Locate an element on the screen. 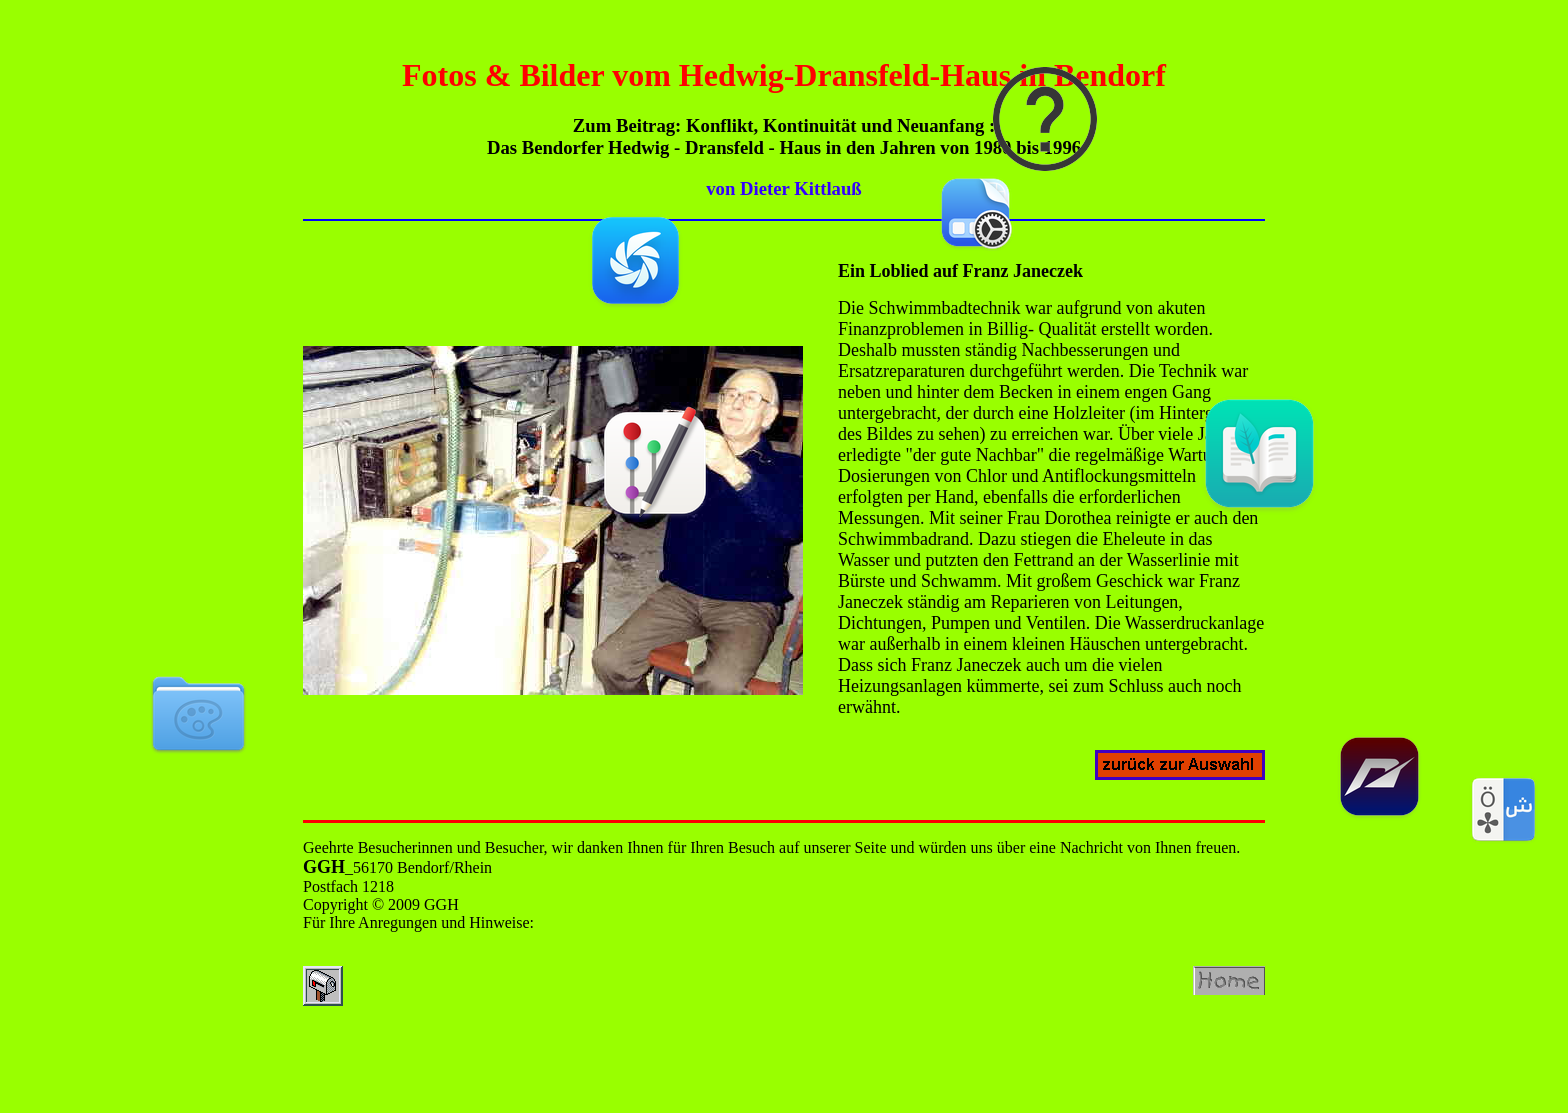 The width and height of the screenshot is (1568, 1113). open character map application is located at coordinates (1503, 809).